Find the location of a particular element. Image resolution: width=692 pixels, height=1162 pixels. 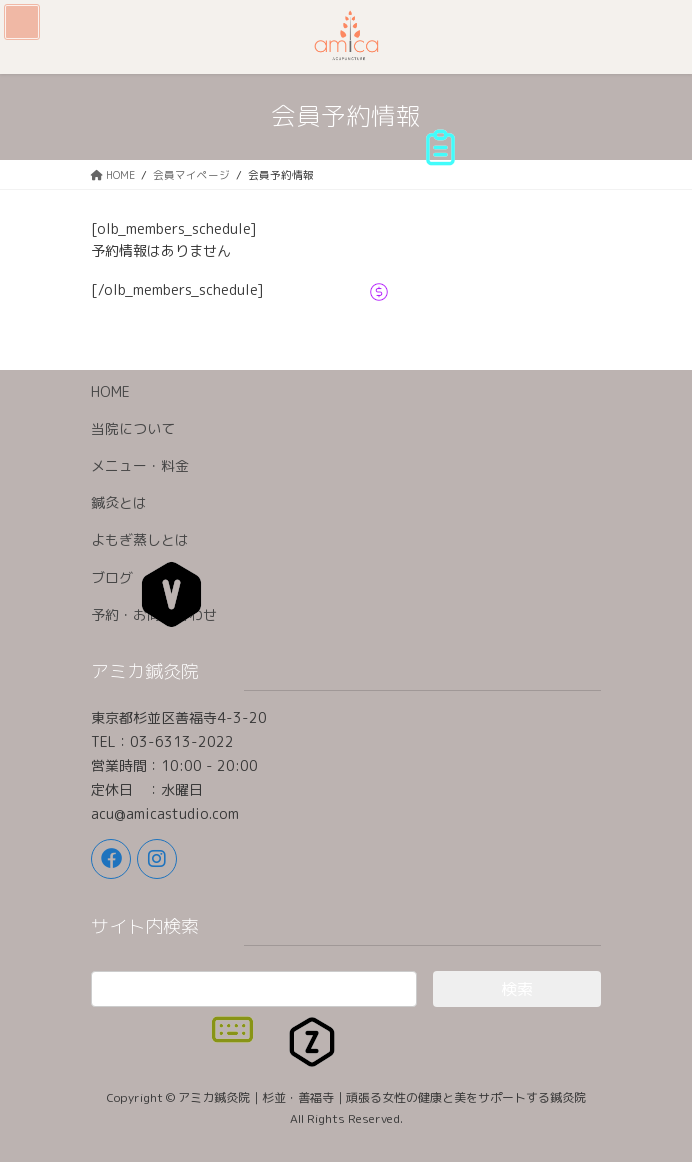

open the on-screen keyboard is located at coordinates (232, 1029).